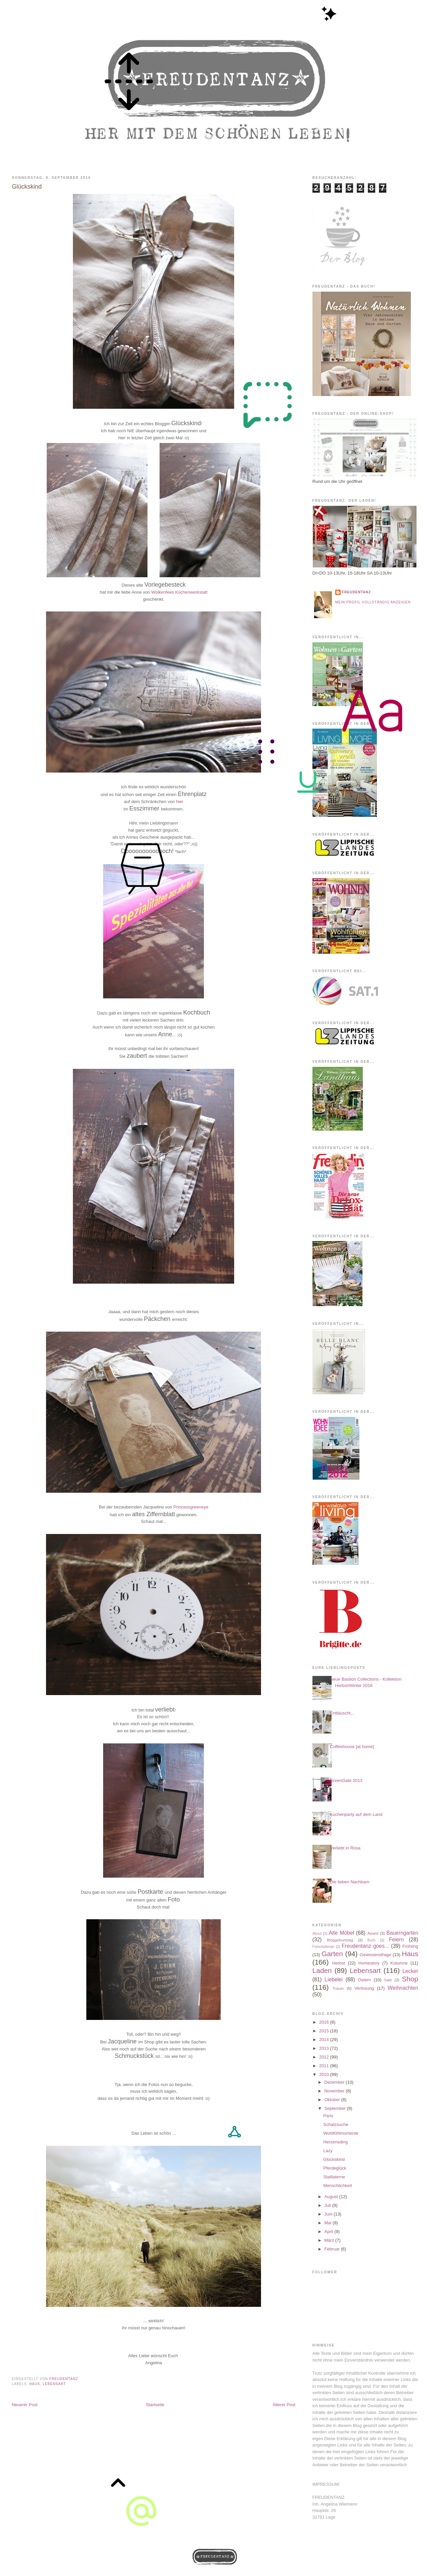 The width and height of the screenshot is (430, 2576). I want to click on apply underline formatting to selected text, so click(308, 782).